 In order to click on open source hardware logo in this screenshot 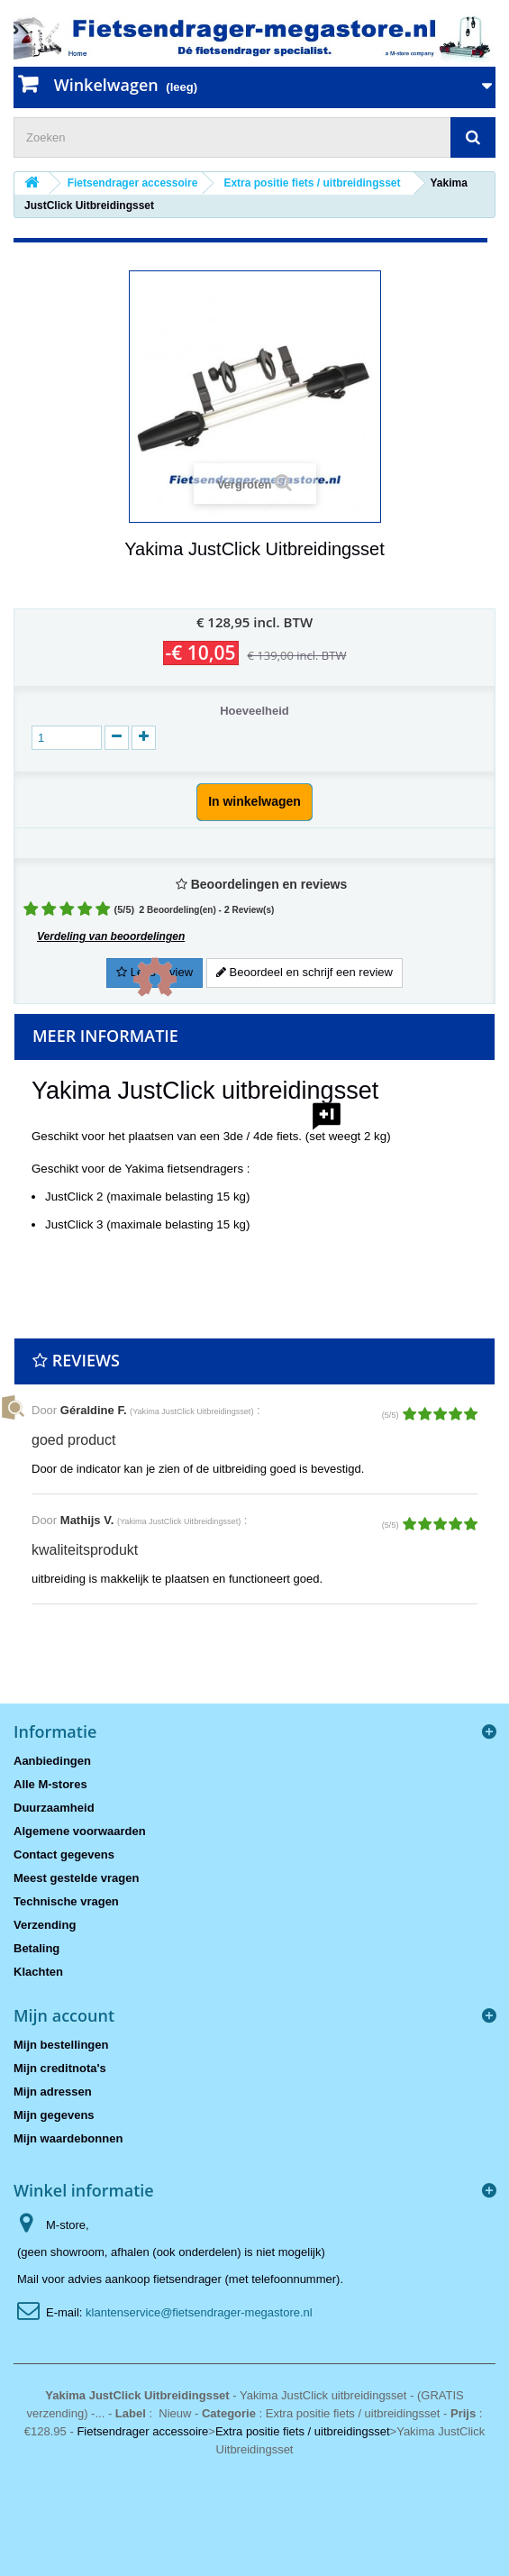, I will do `click(155, 977)`.